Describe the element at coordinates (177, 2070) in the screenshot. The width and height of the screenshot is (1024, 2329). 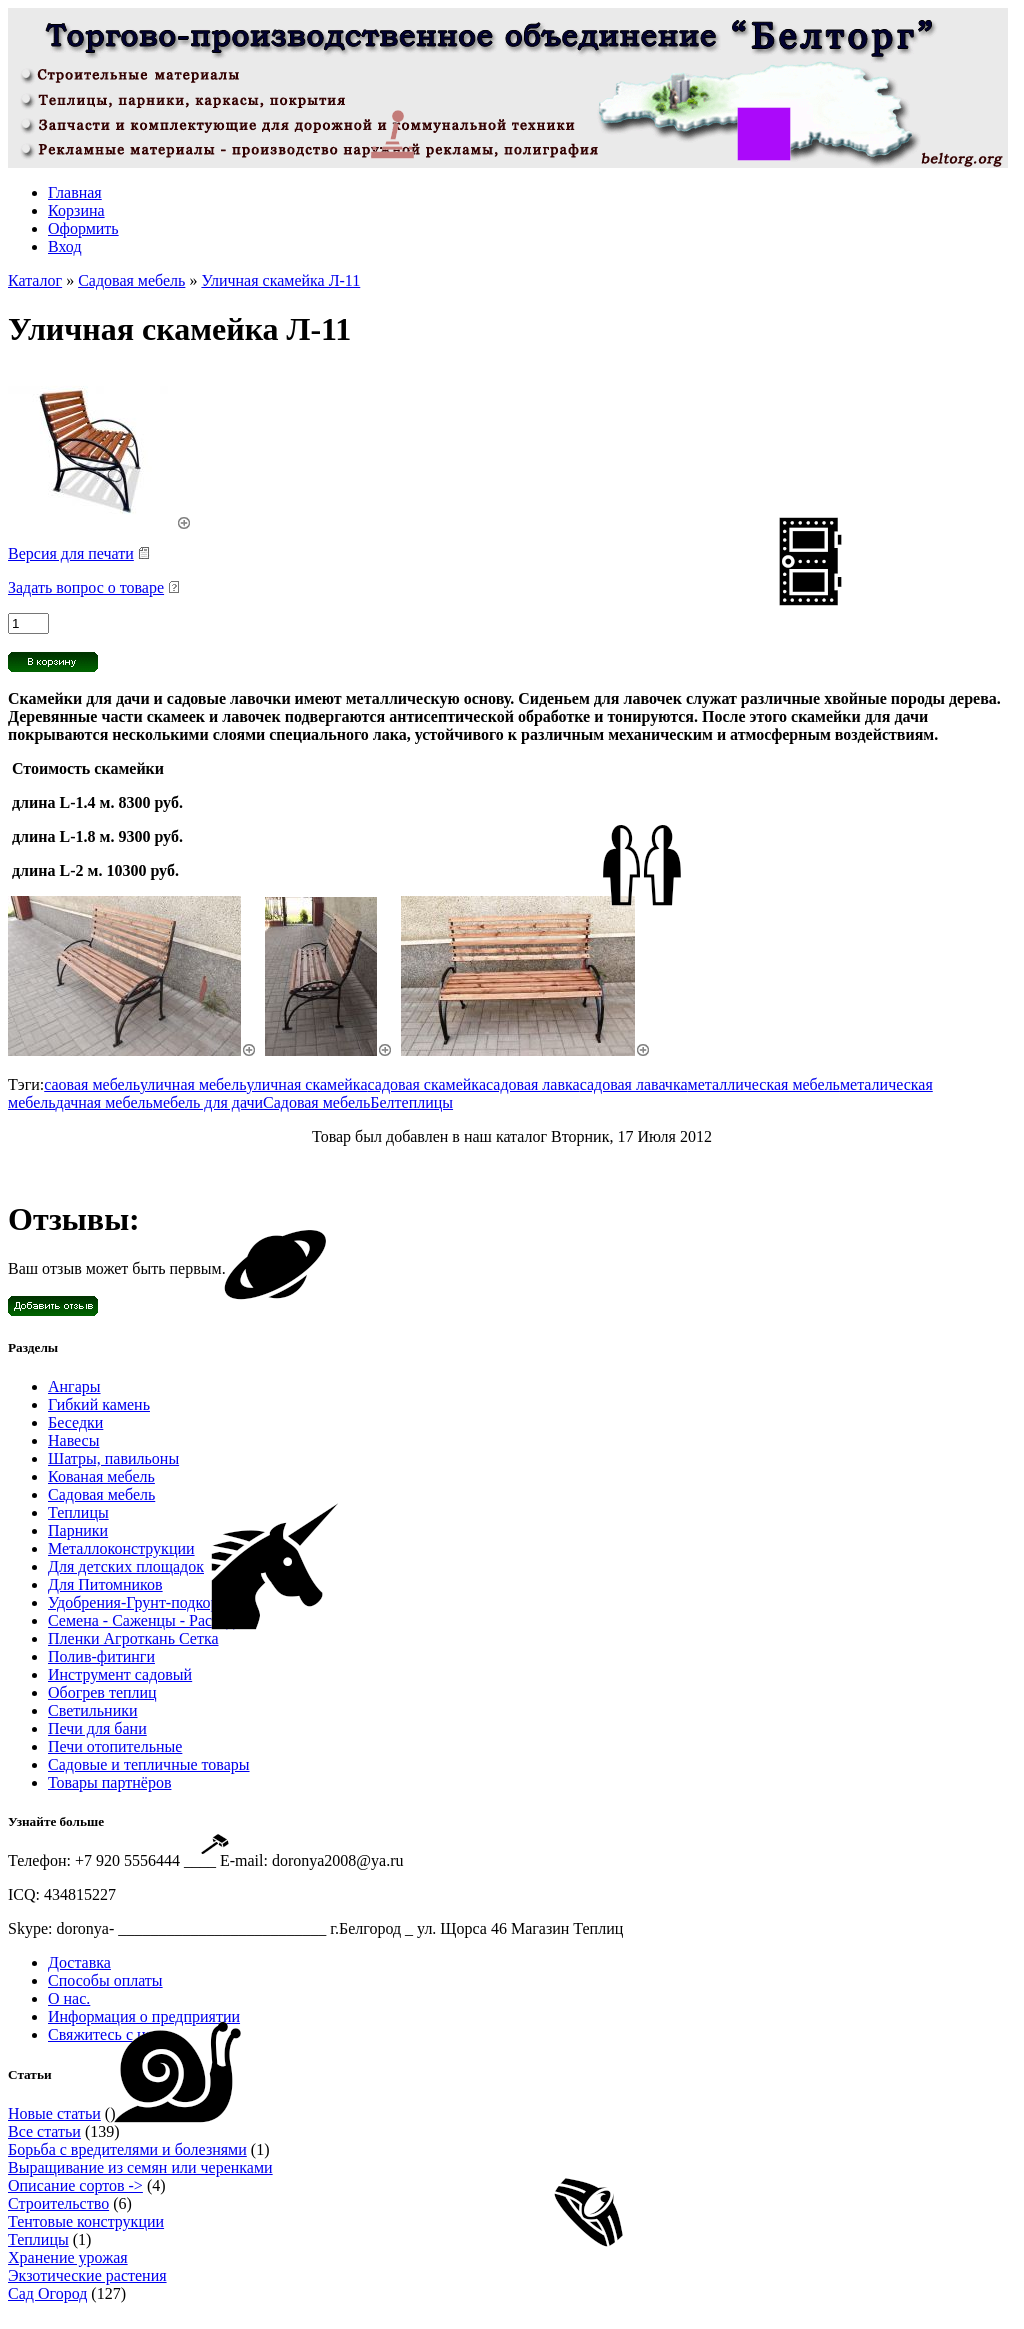
I see `indicates slow loading or processing speed` at that location.